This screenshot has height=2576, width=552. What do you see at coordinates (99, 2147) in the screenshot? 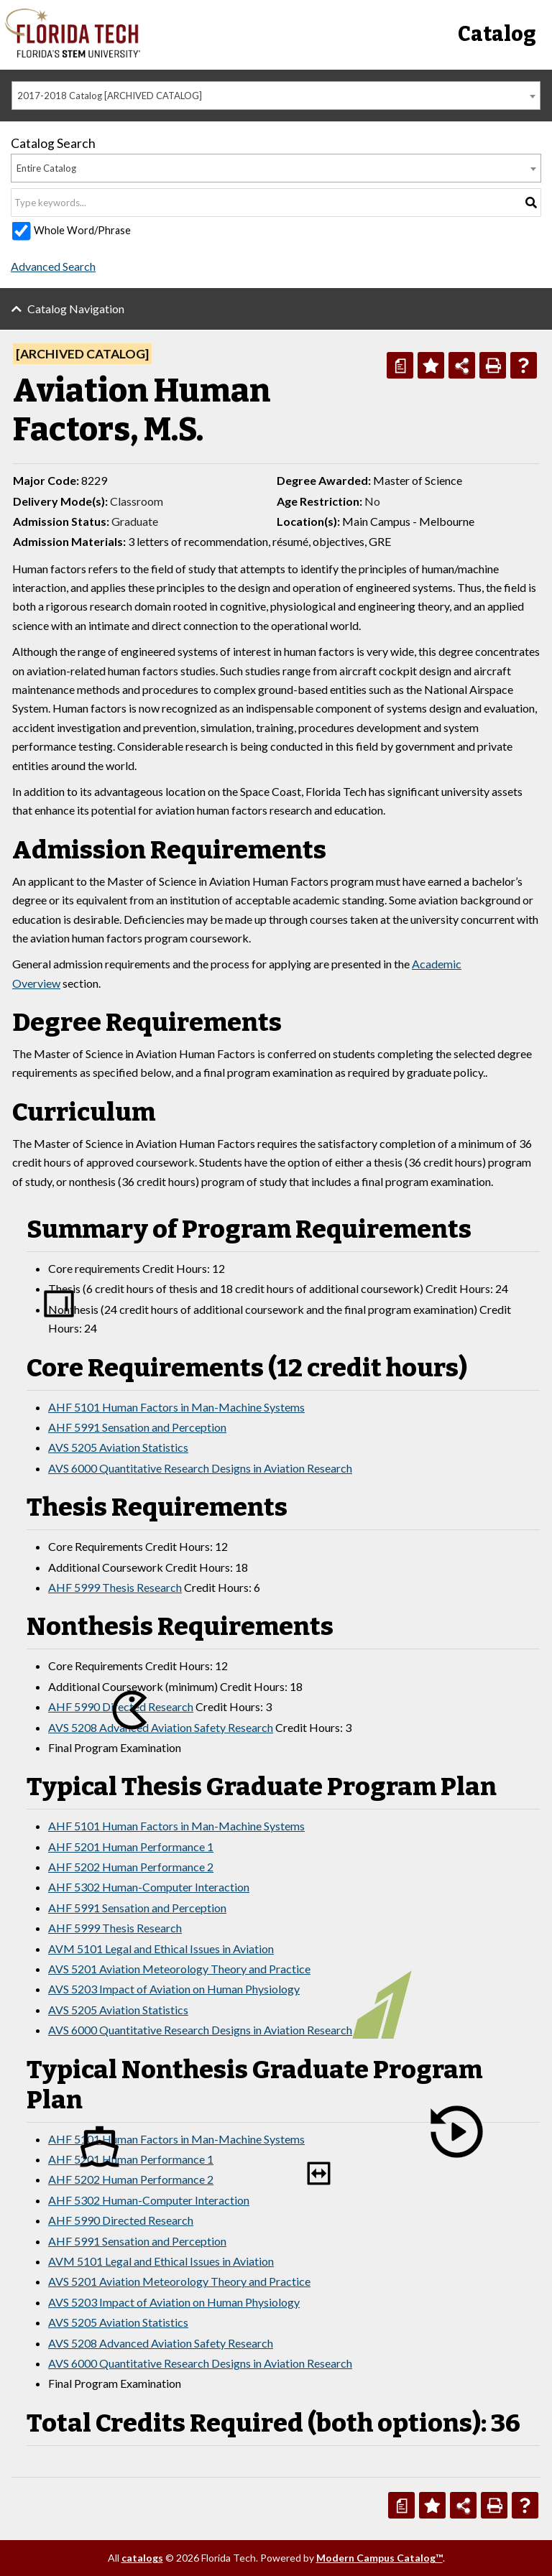
I see `select ship or boat transportation` at bounding box center [99, 2147].